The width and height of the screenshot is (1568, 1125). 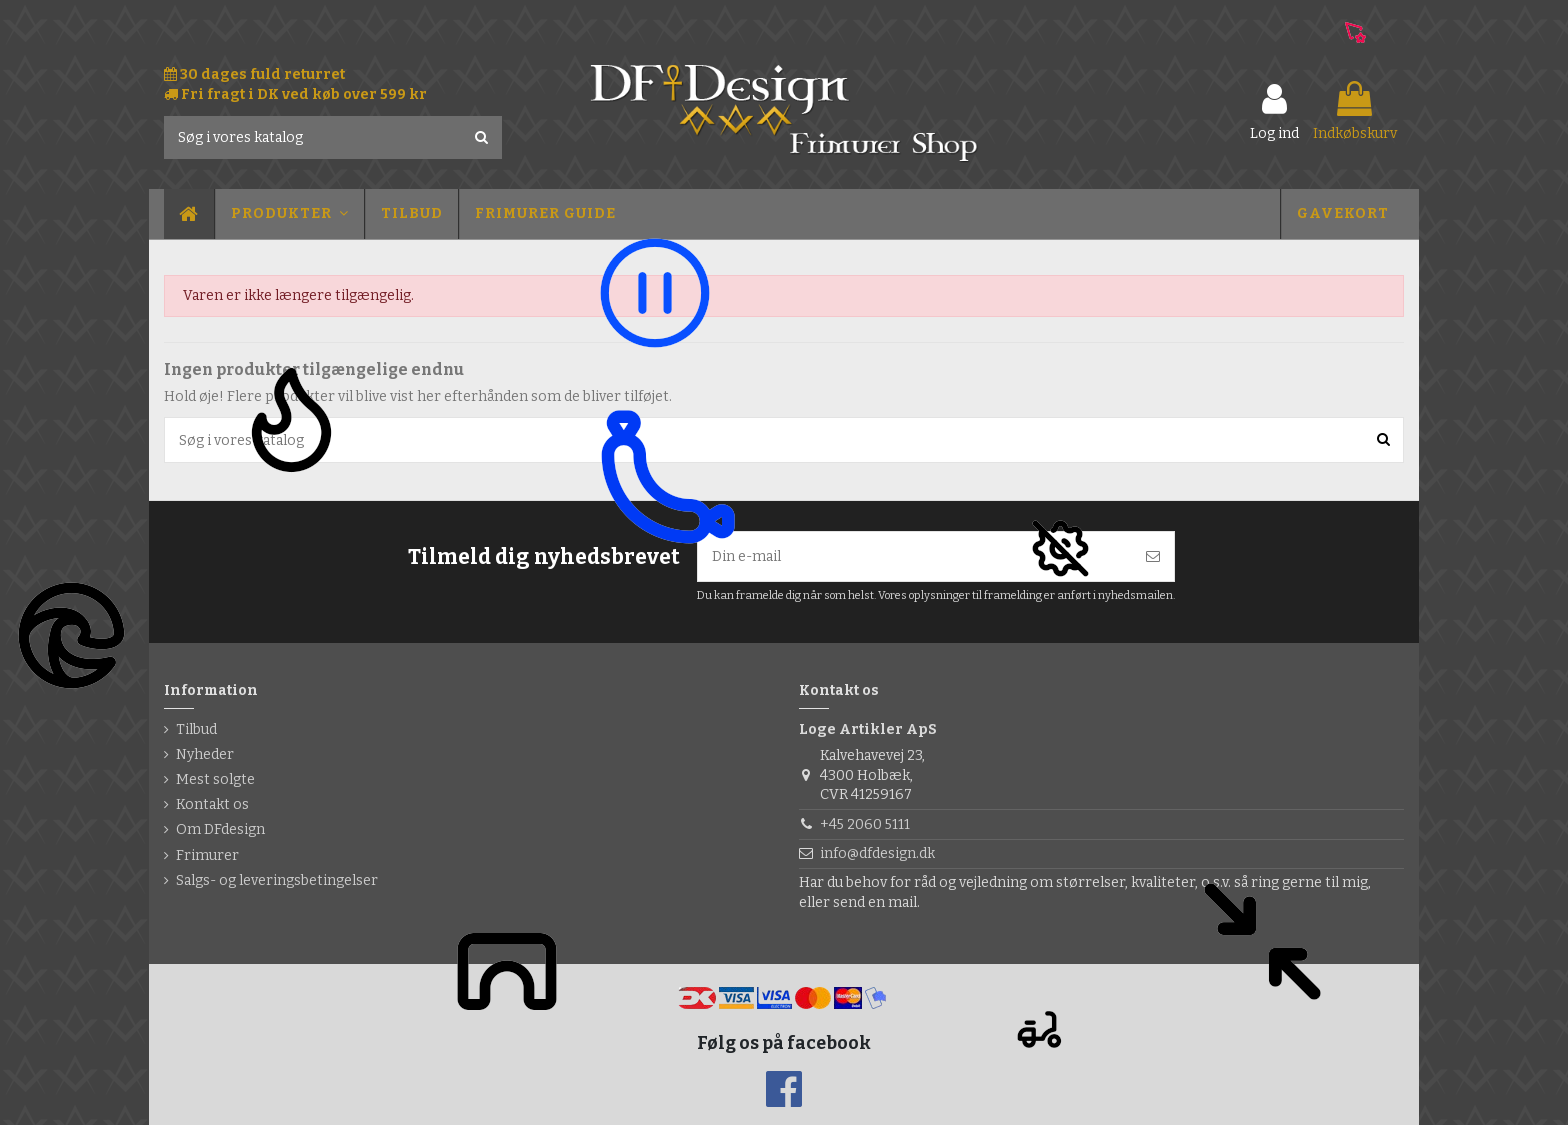 I want to click on open microsoft edge browser, so click(x=71, y=635).